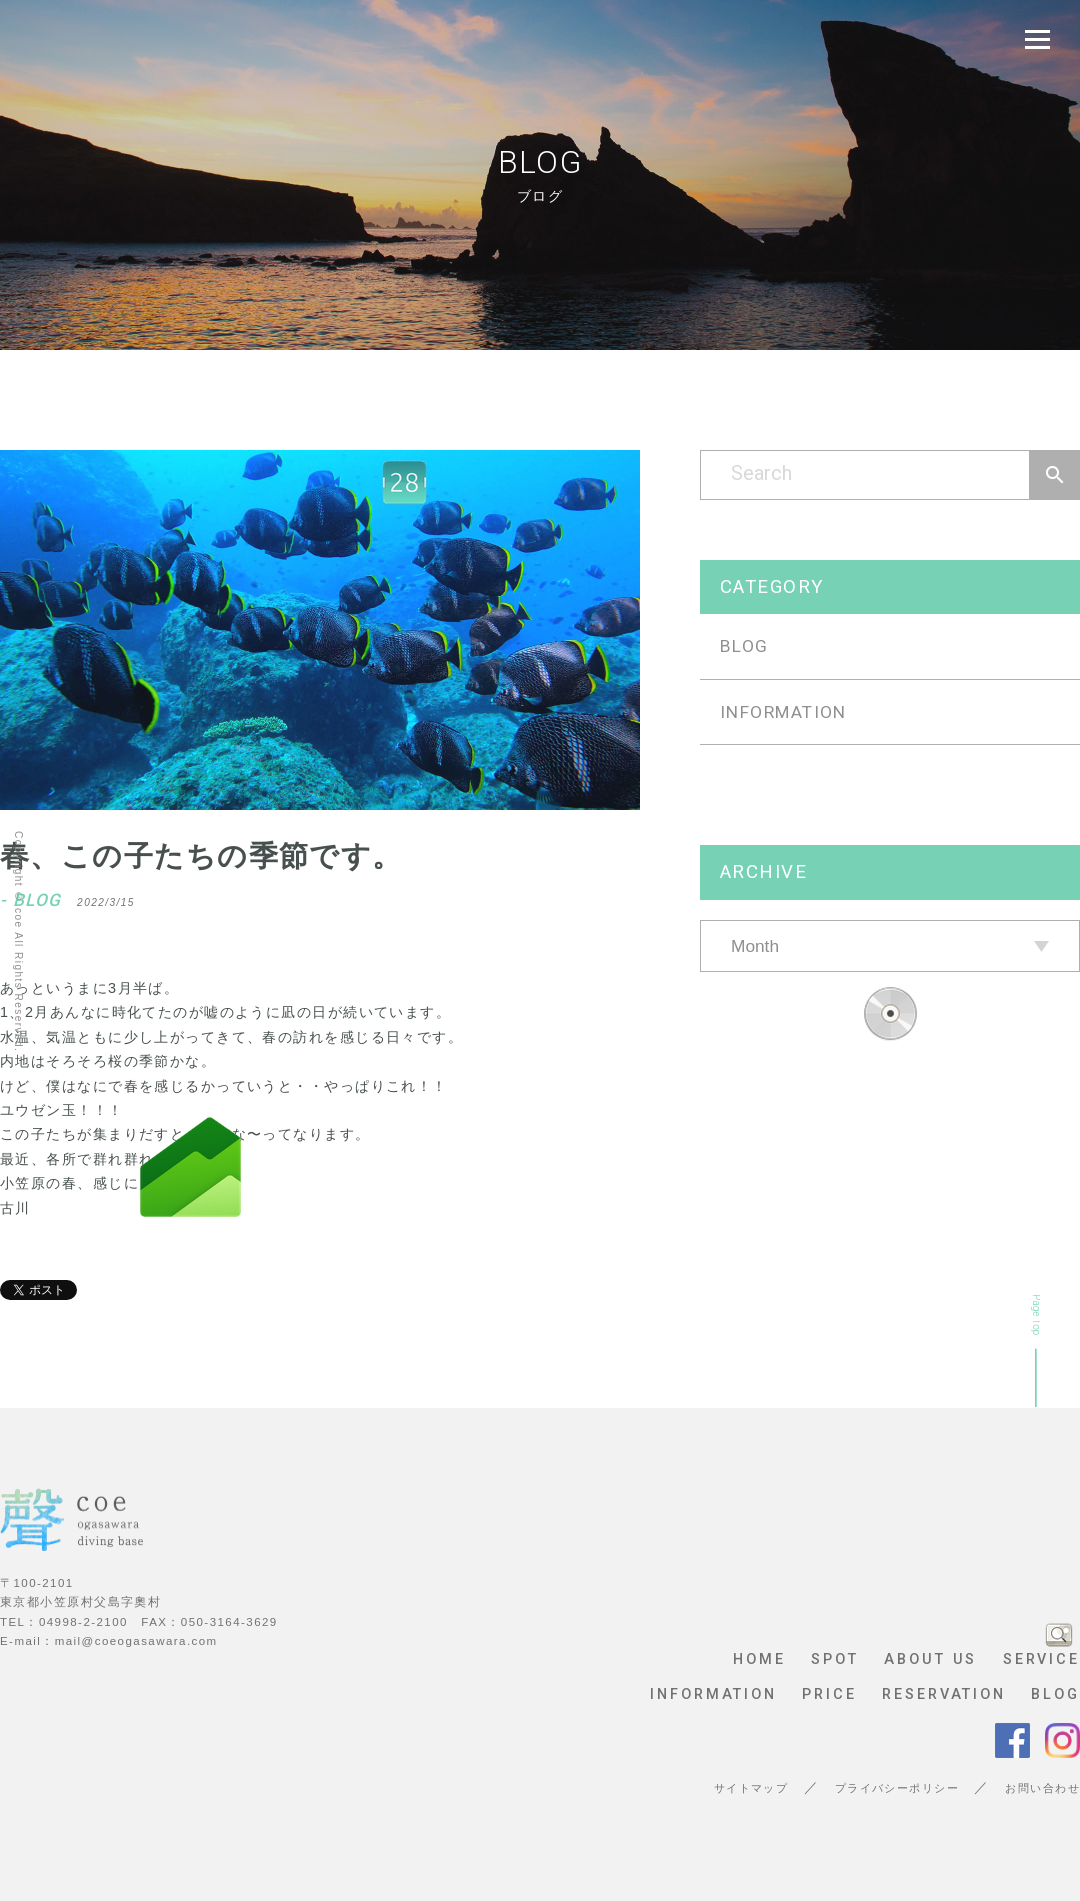 Image resolution: width=1080 pixels, height=1901 pixels. I want to click on open the finance app, so click(190, 1166).